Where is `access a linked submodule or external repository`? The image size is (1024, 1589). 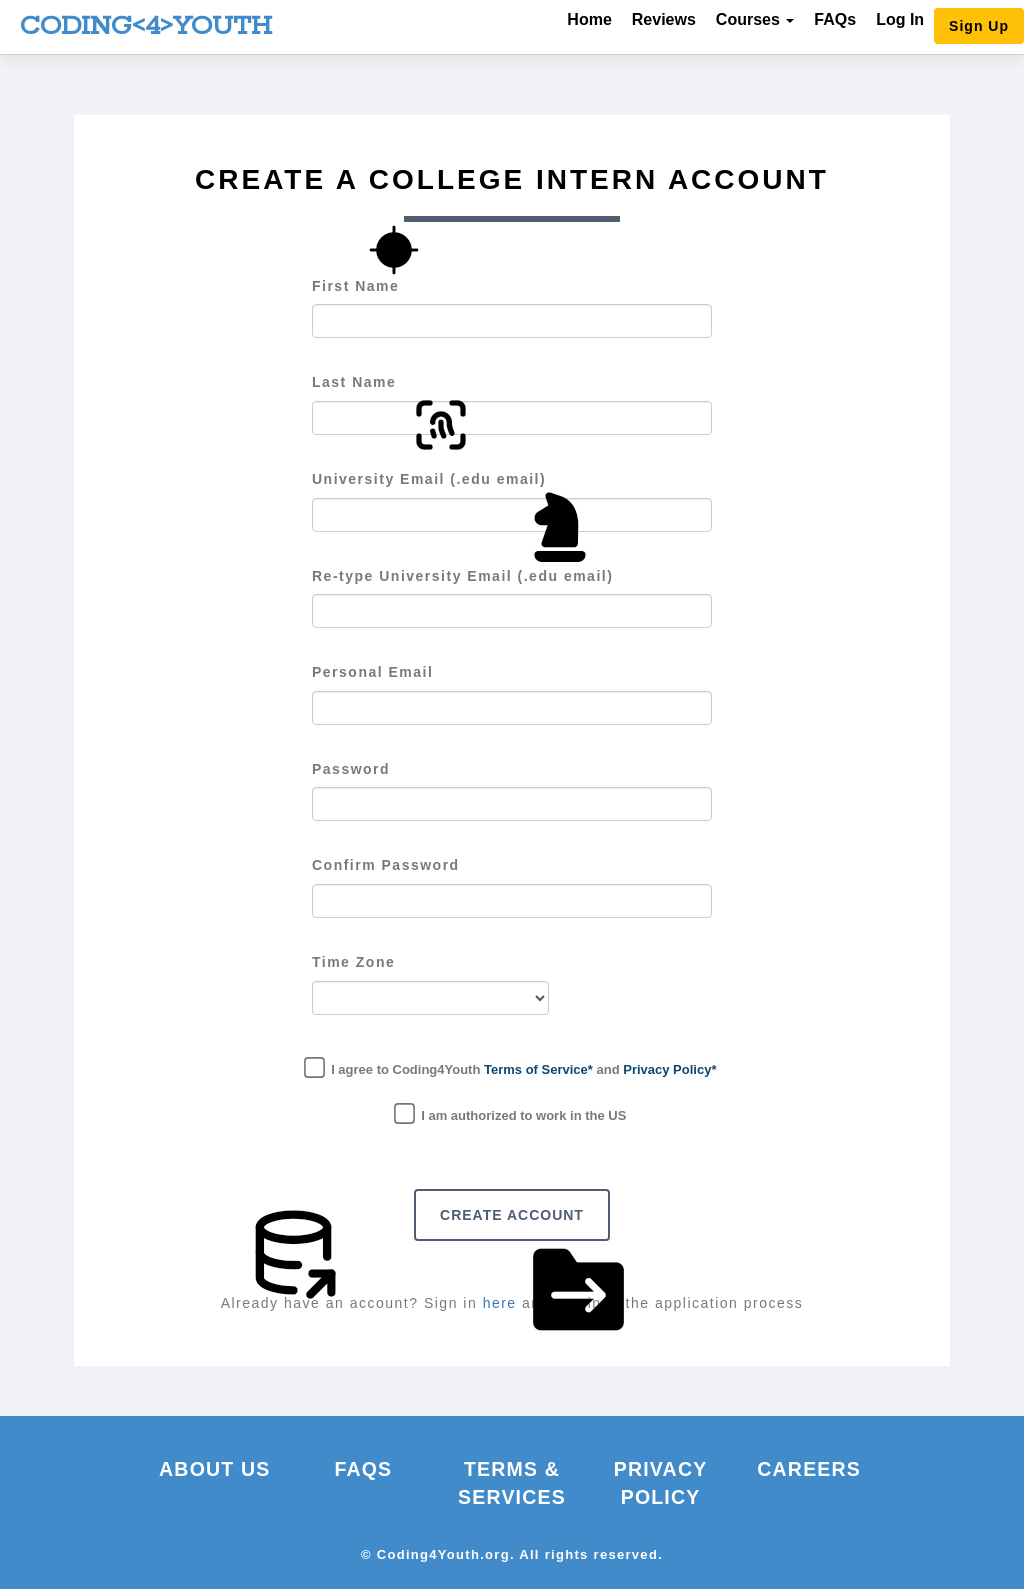
access a linked submodule or external repository is located at coordinates (578, 1289).